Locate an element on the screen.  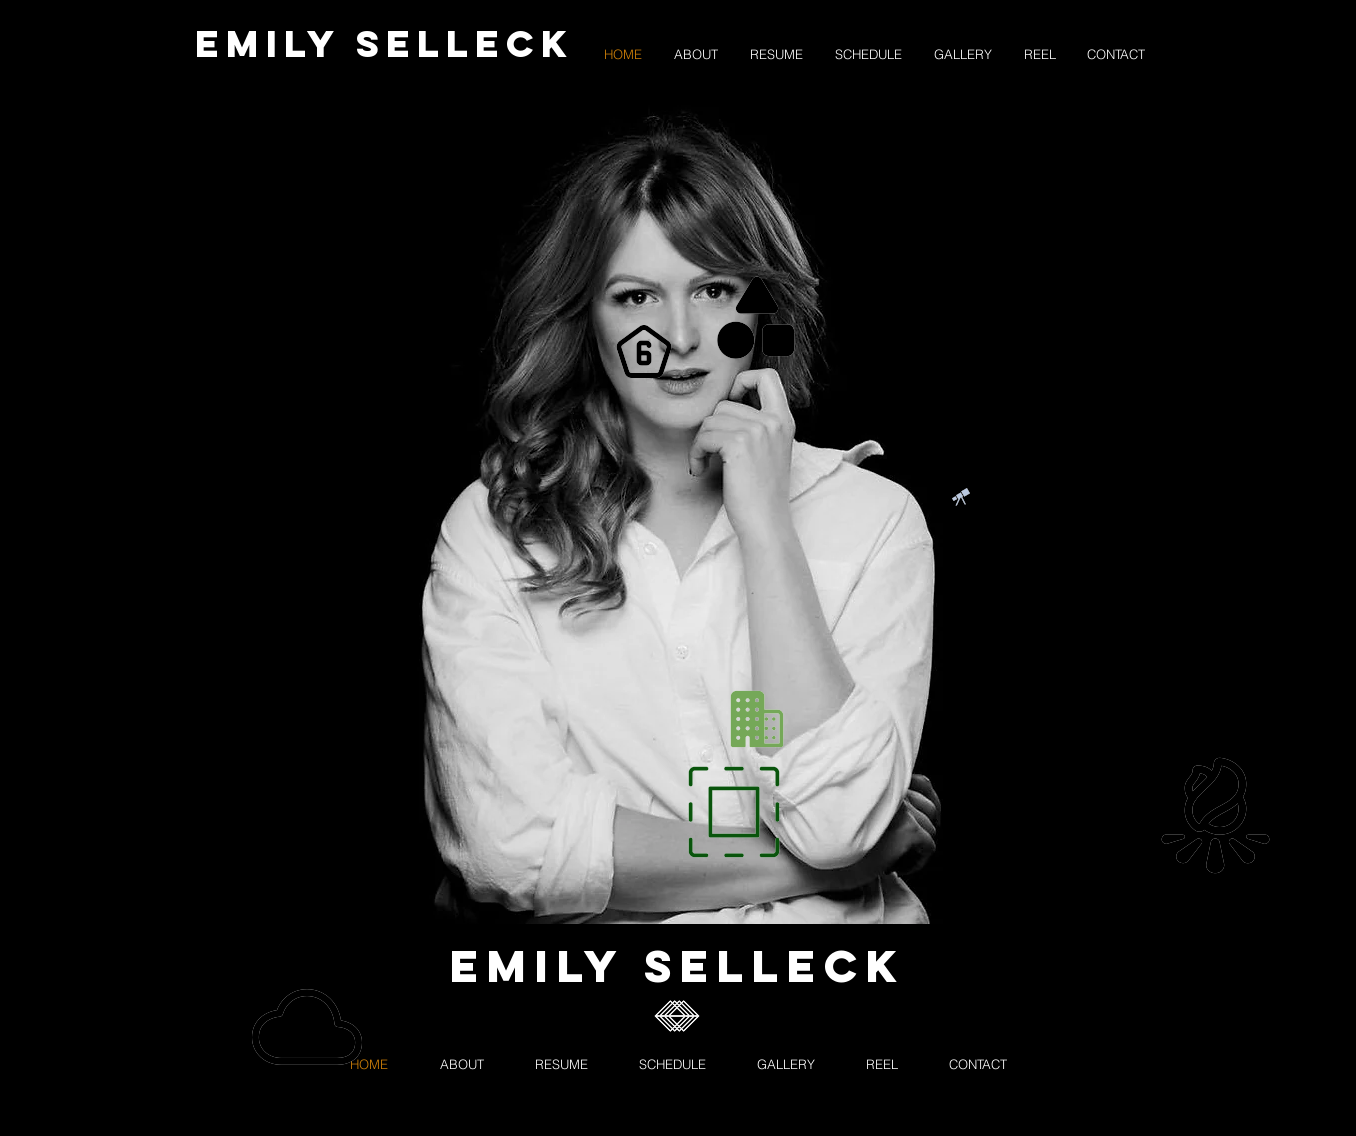
navigate to section 6 is located at coordinates (644, 353).